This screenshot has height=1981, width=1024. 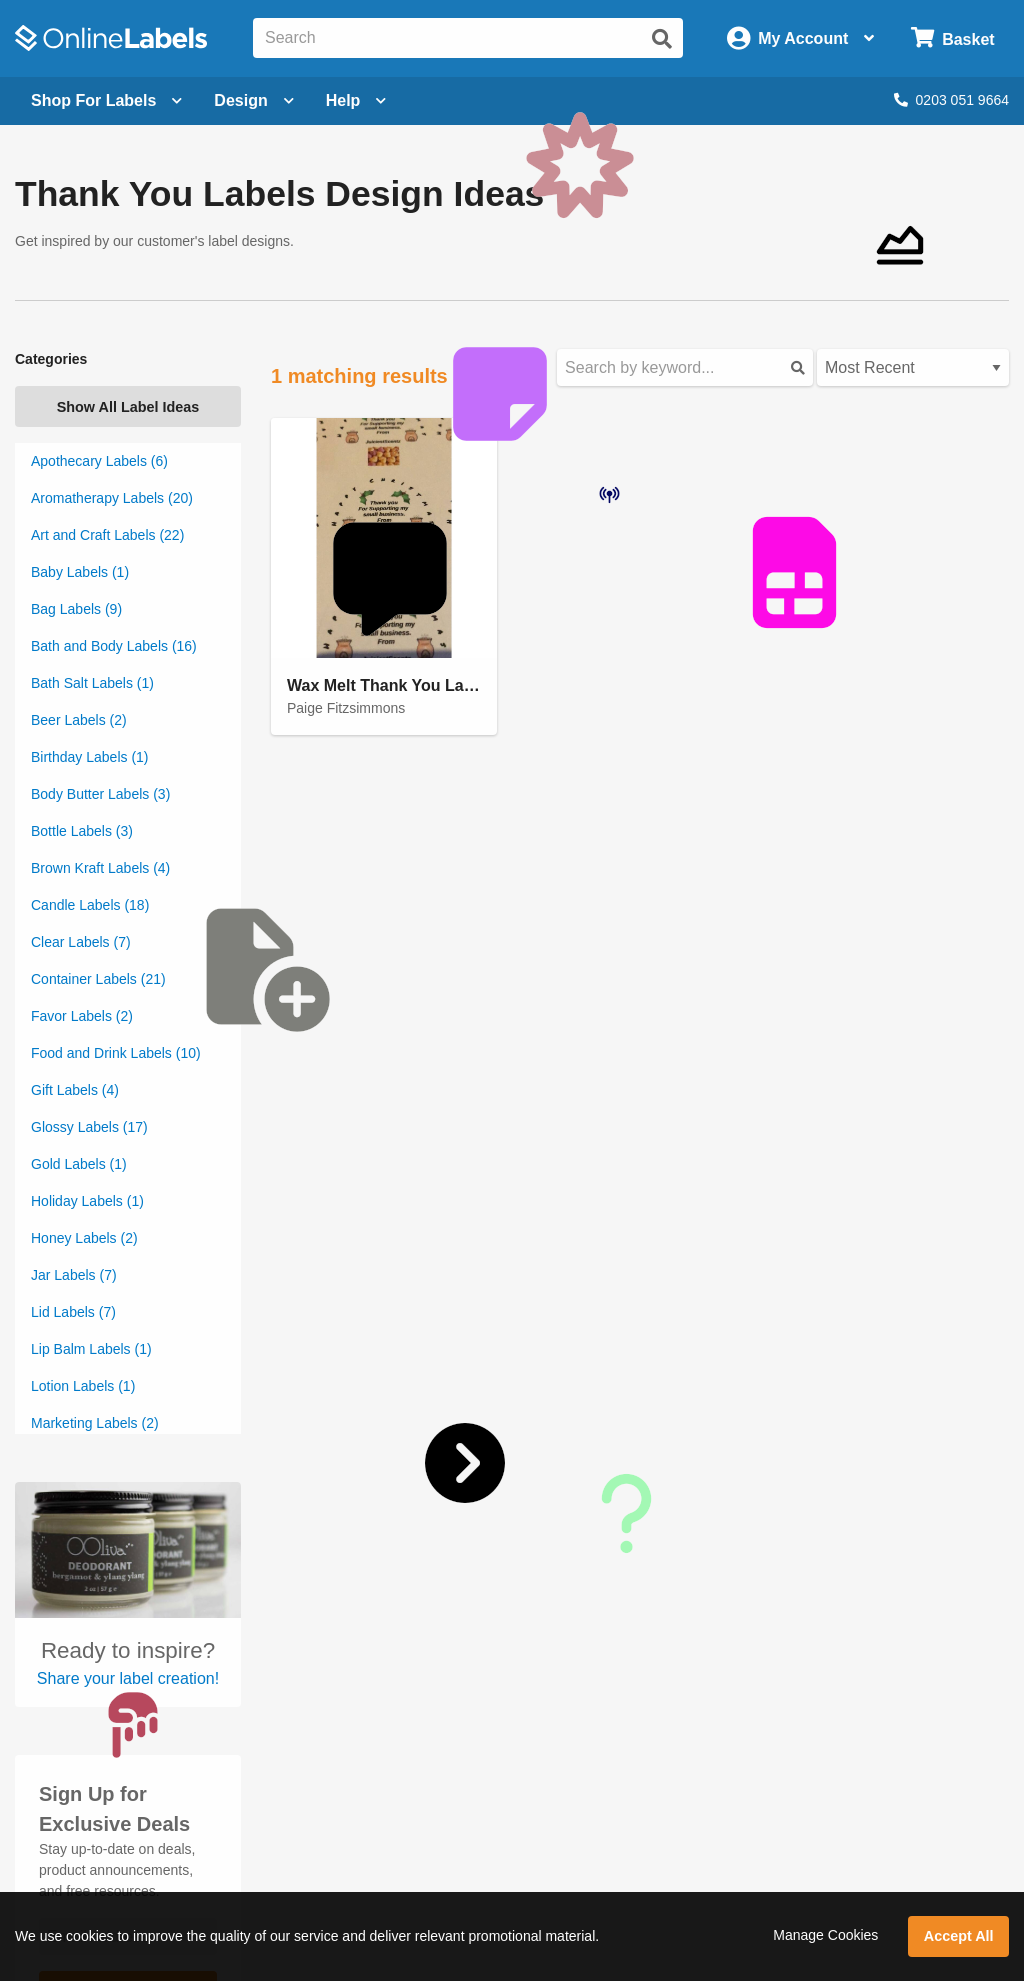 I want to click on add a new sticky note, so click(x=500, y=394).